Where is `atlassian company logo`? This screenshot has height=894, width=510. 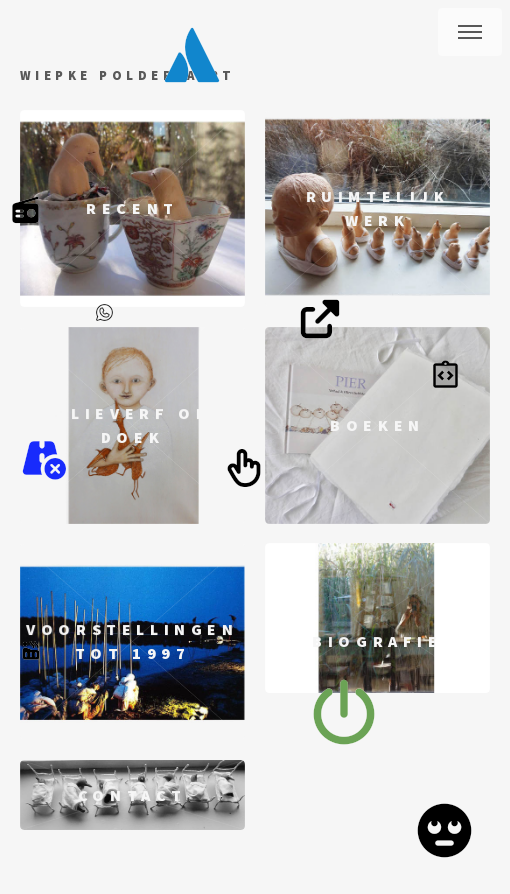 atlassian company logo is located at coordinates (192, 55).